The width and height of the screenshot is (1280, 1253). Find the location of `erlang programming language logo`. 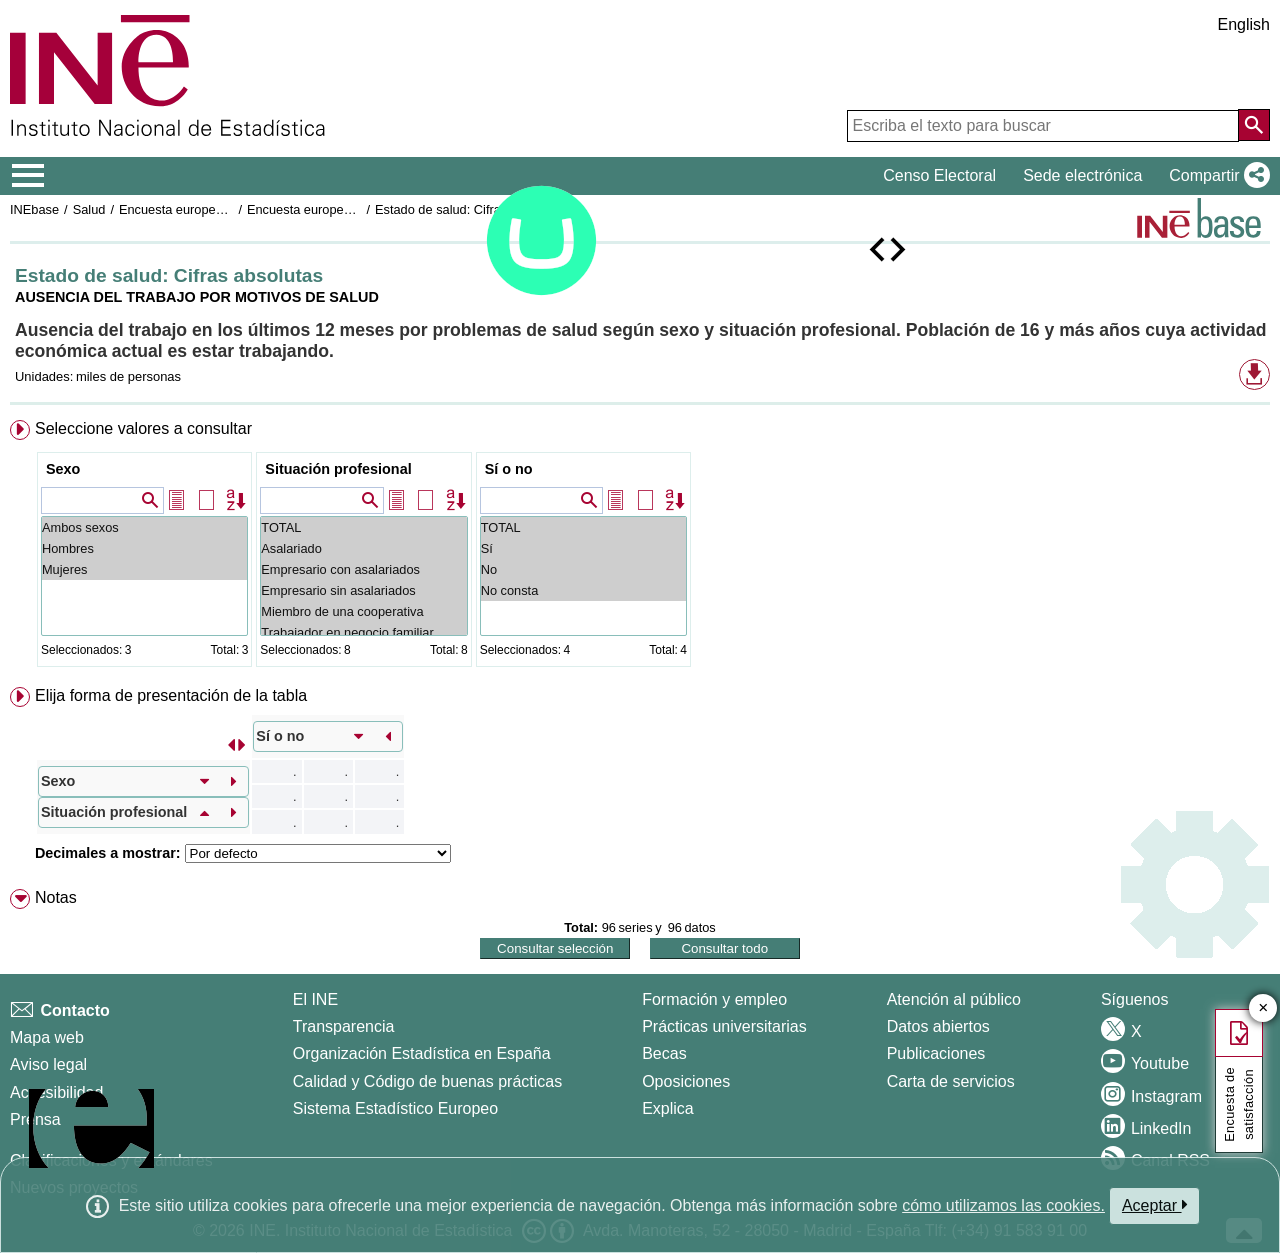

erlang programming language logo is located at coordinates (91, 1128).